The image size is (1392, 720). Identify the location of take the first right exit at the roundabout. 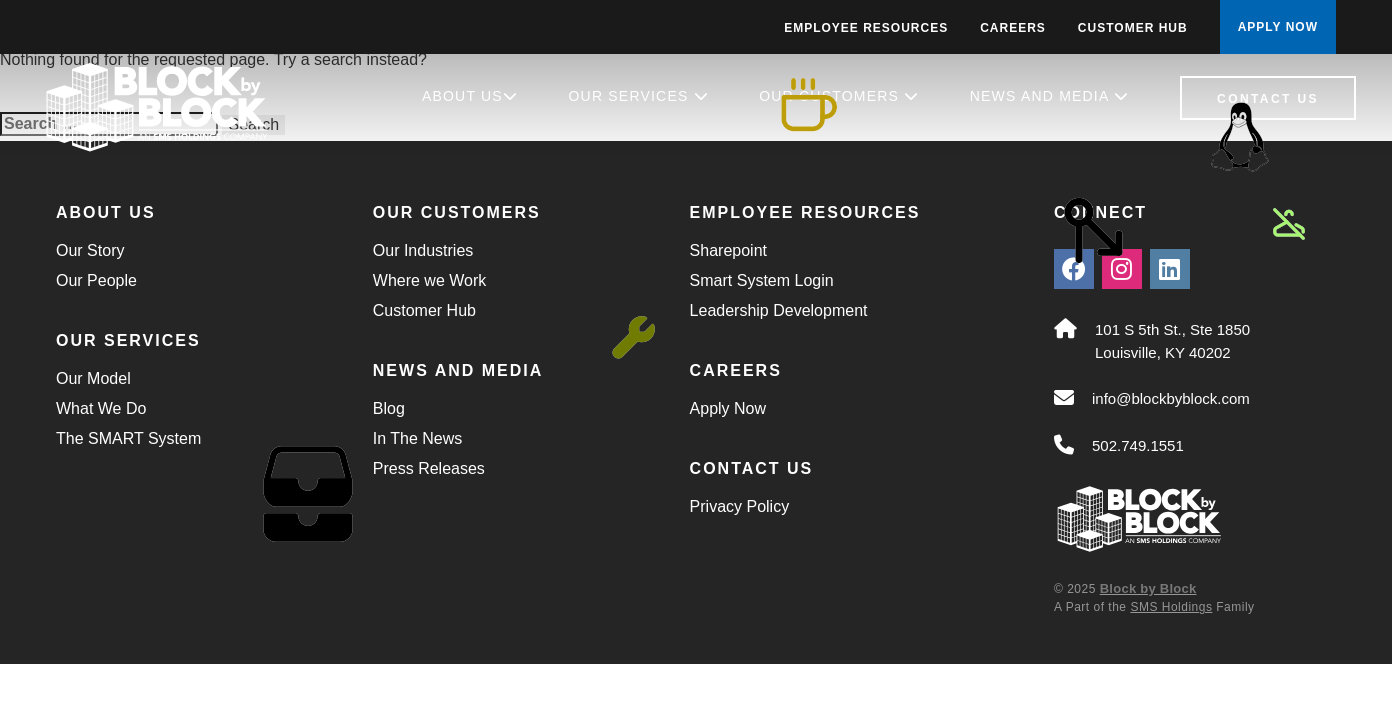
(1093, 230).